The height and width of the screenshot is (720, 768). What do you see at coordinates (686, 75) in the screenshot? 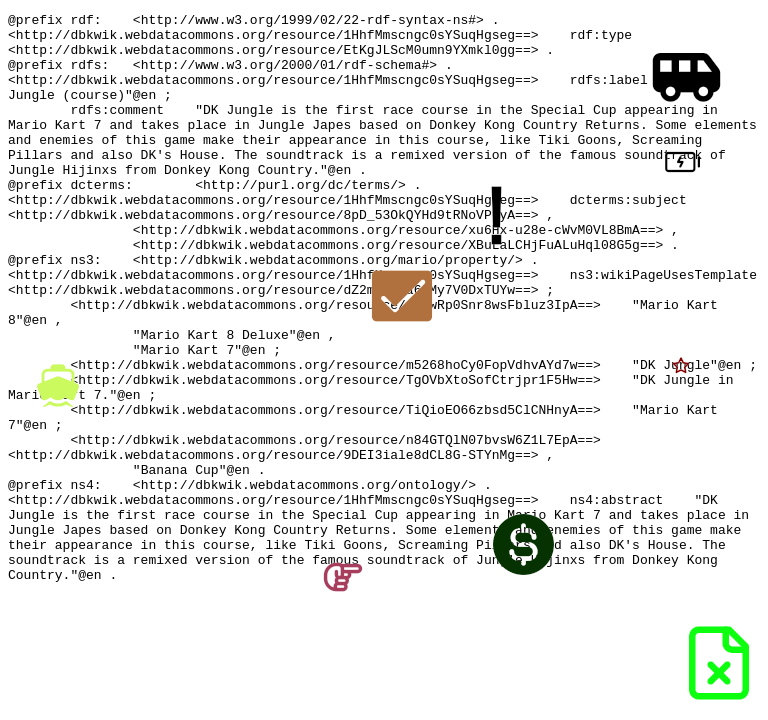
I see `access shuttle or transportation services` at bounding box center [686, 75].